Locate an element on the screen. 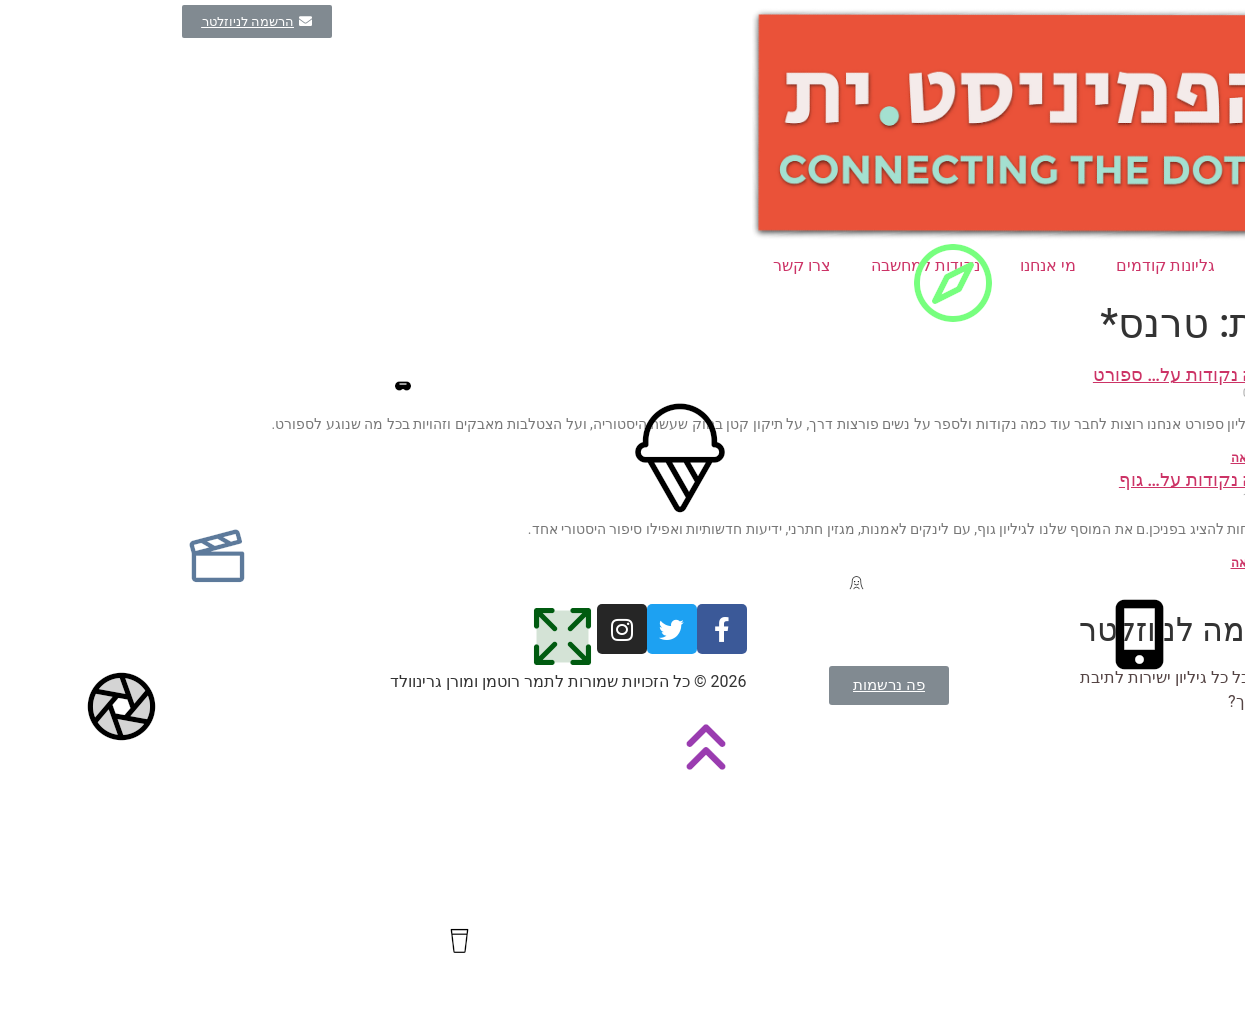  access video or movie content is located at coordinates (218, 558).